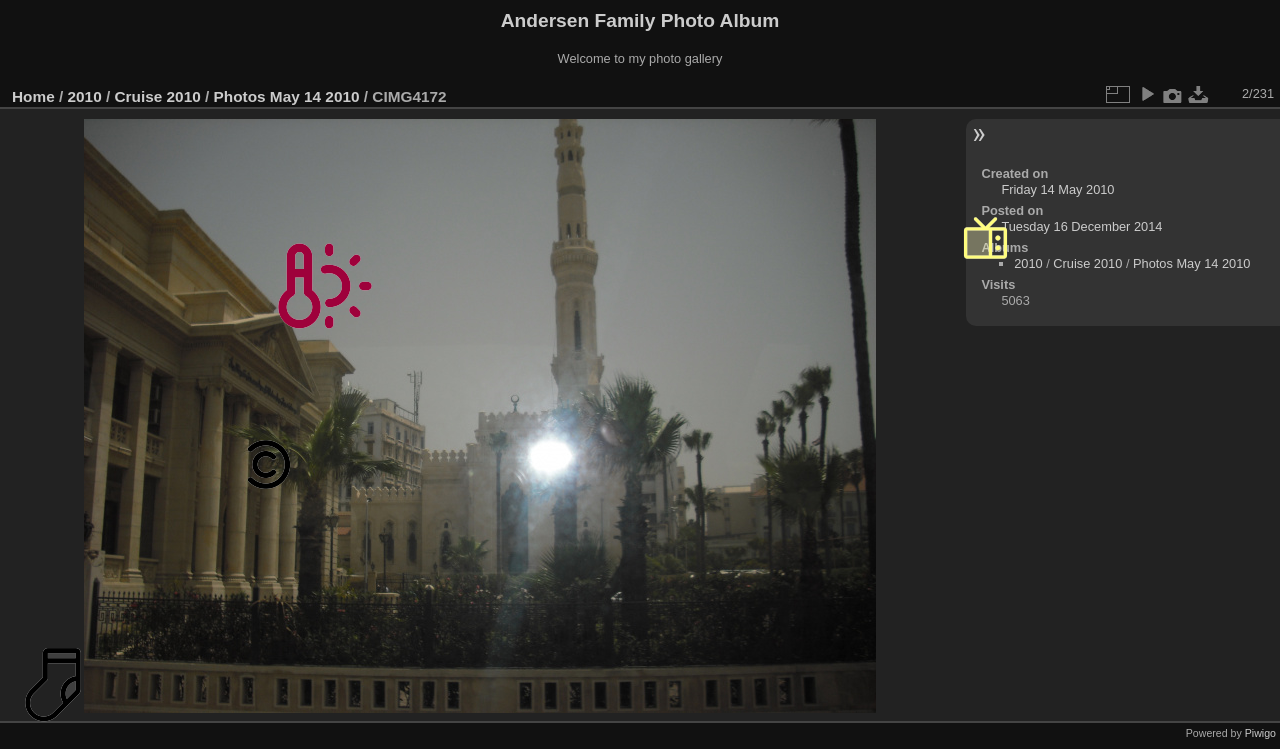  Describe the element at coordinates (55, 683) in the screenshot. I see `browse clothing or apparel items` at that location.